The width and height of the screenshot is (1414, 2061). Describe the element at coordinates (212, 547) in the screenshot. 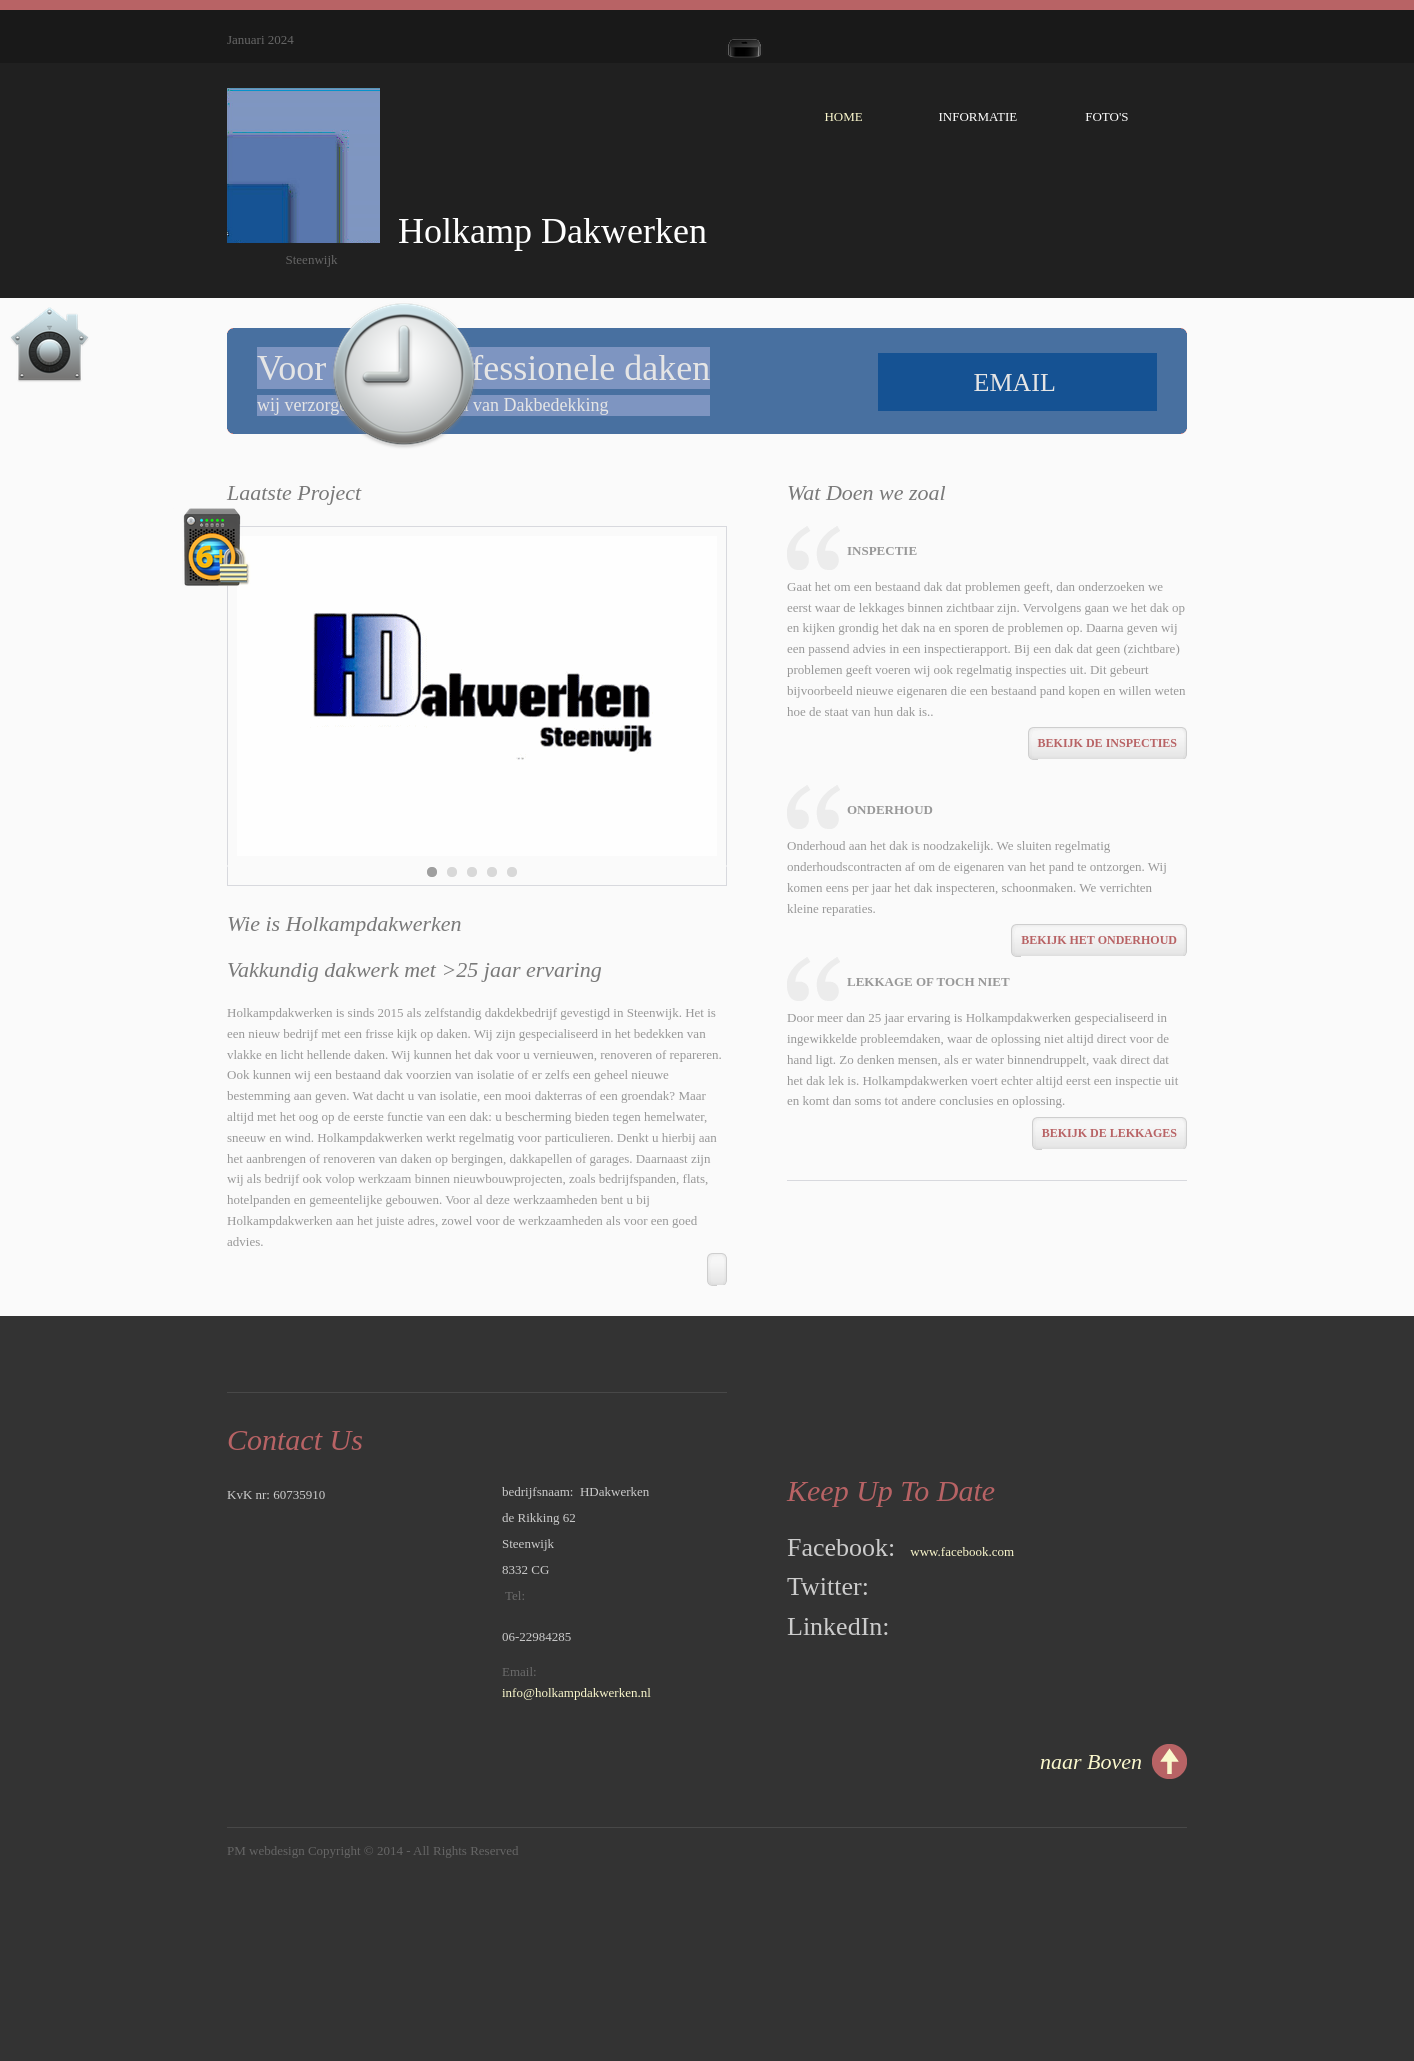

I see `locked RAID 6+ storage array` at that location.